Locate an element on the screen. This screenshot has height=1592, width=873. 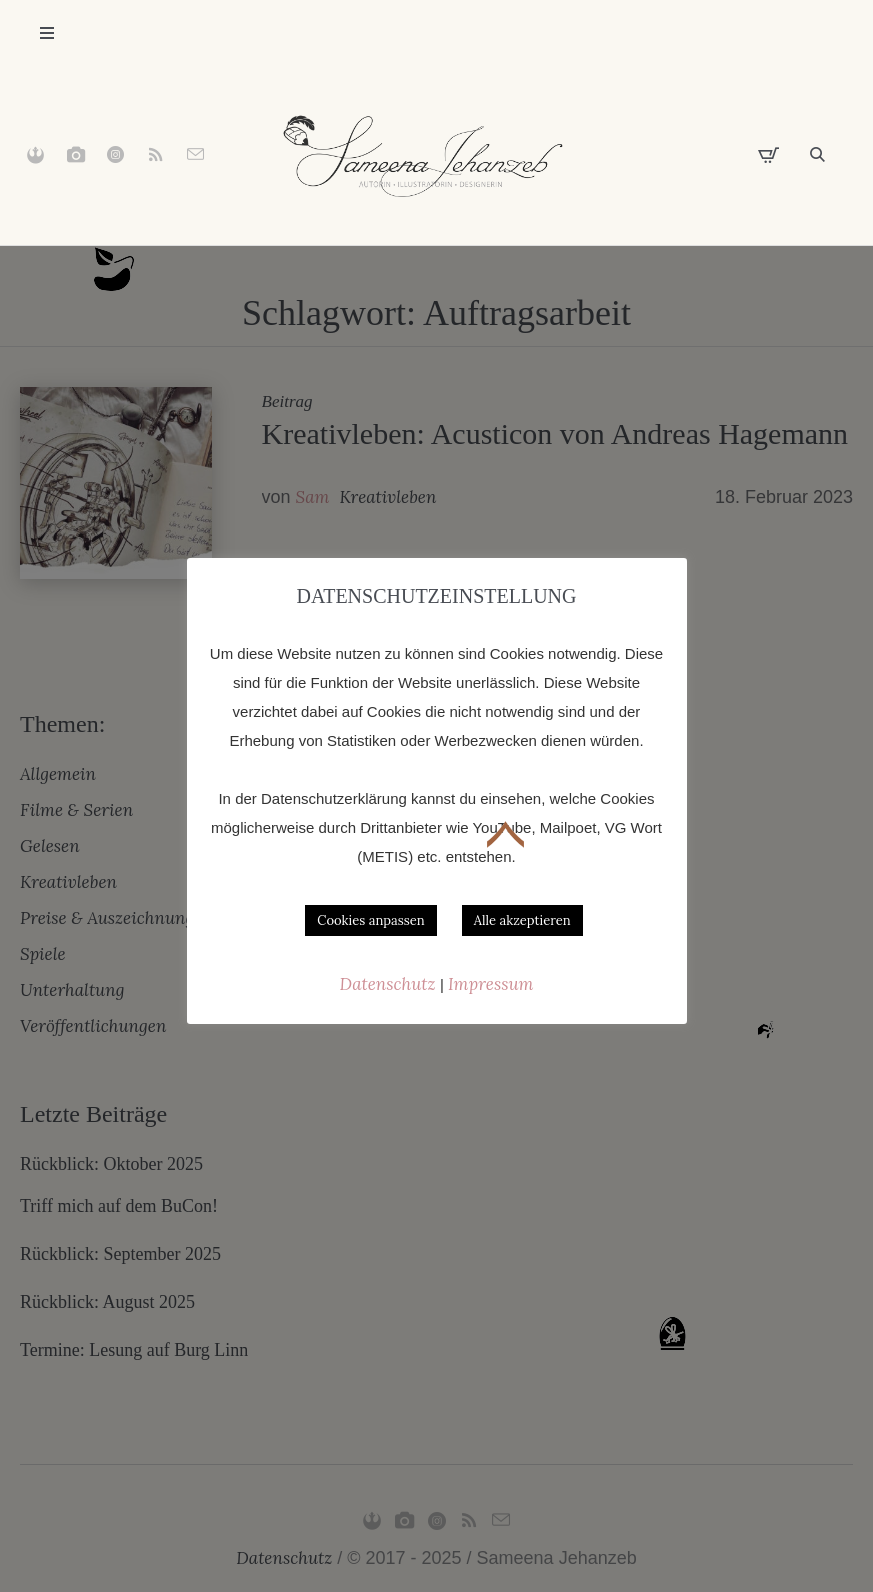
prehistoric or fossil-themed game element is located at coordinates (672, 1333).